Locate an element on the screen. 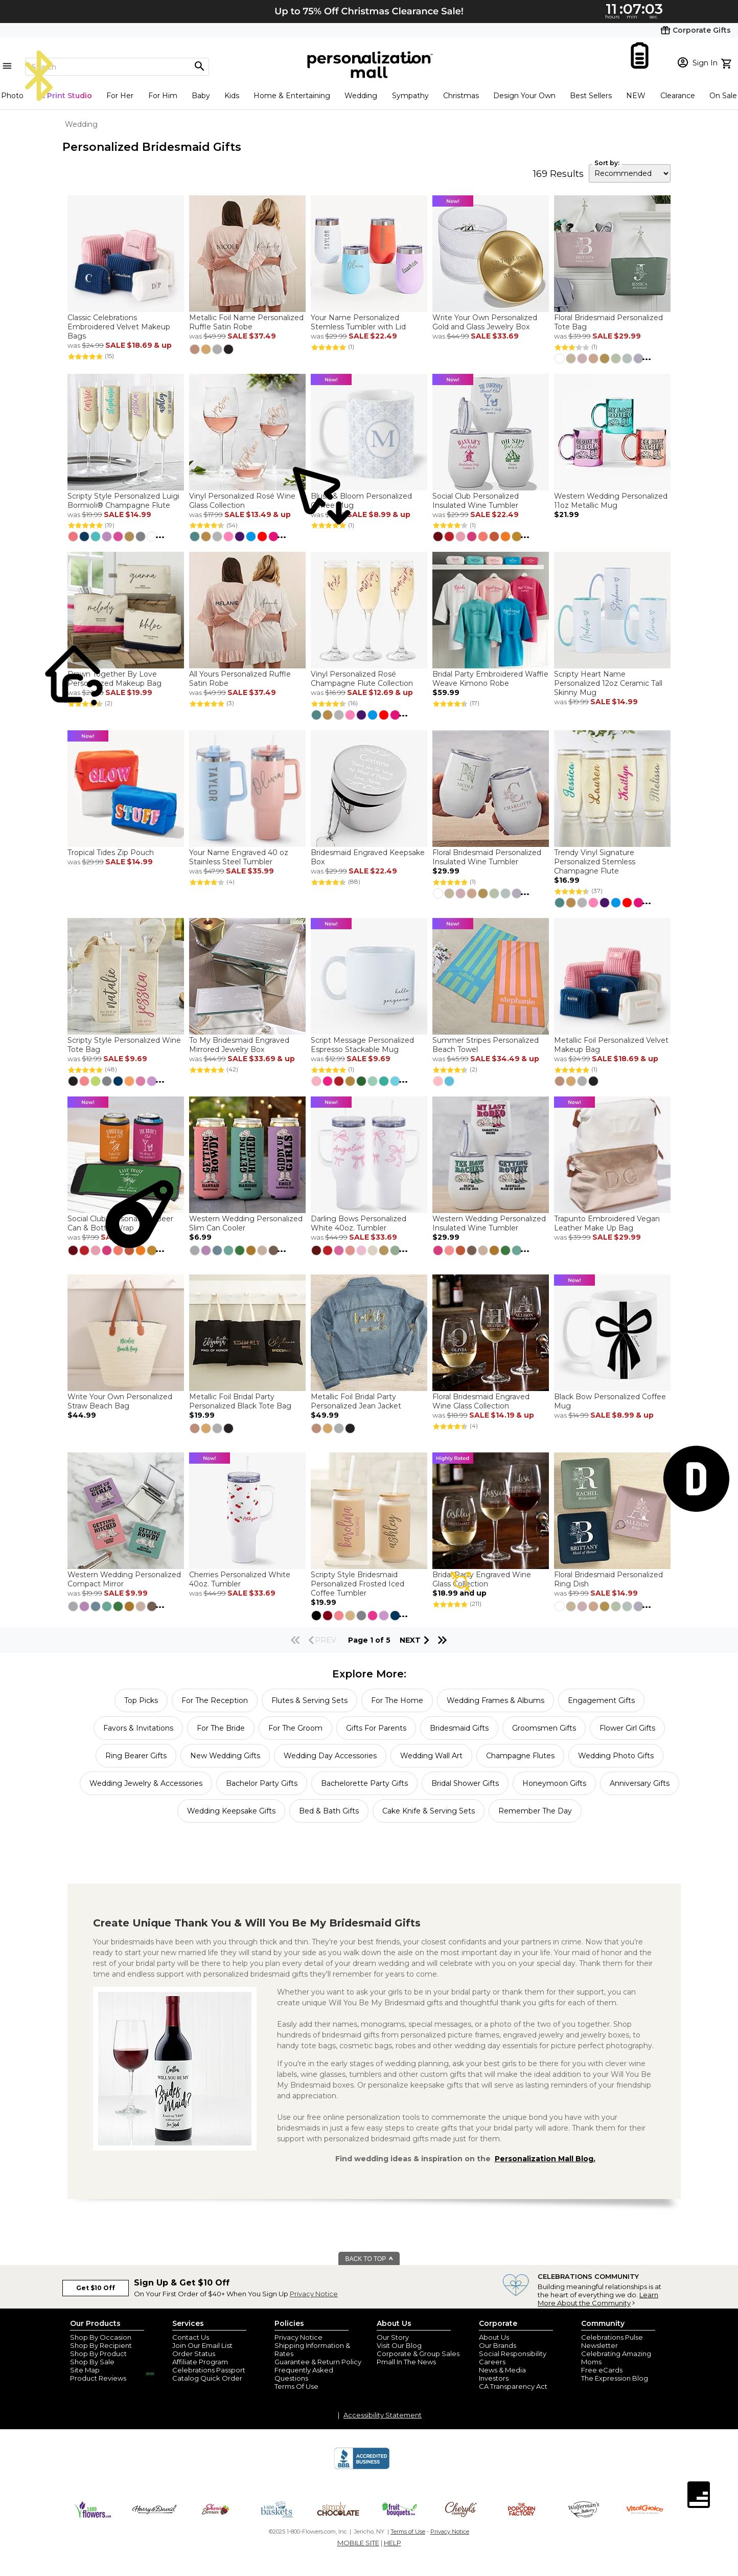  battery level indicator showing medium charge is located at coordinates (639, 55).